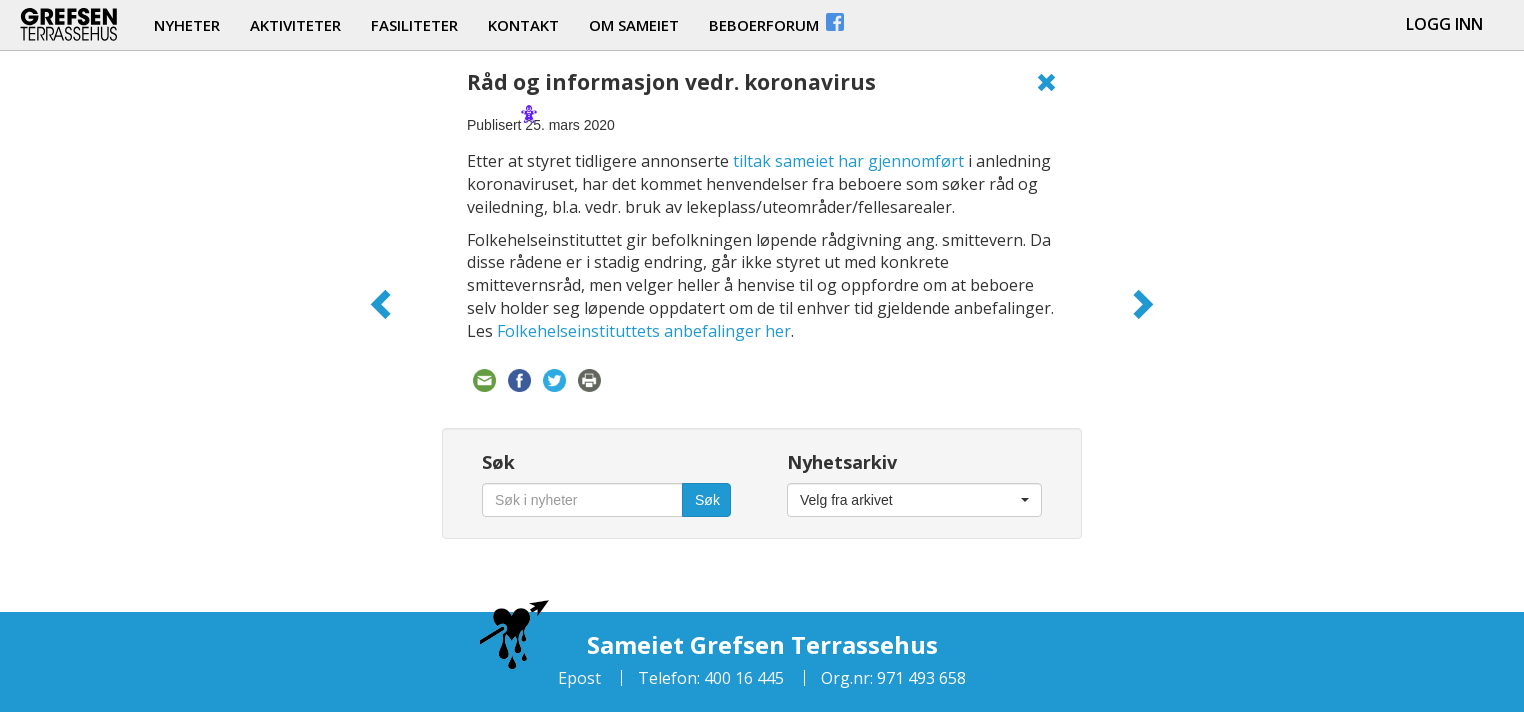 This screenshot has width=1524, height=720. Describe the element at coordinates (529, 114) in the screenshot. I see `access holiday or seasonal content` at that location.